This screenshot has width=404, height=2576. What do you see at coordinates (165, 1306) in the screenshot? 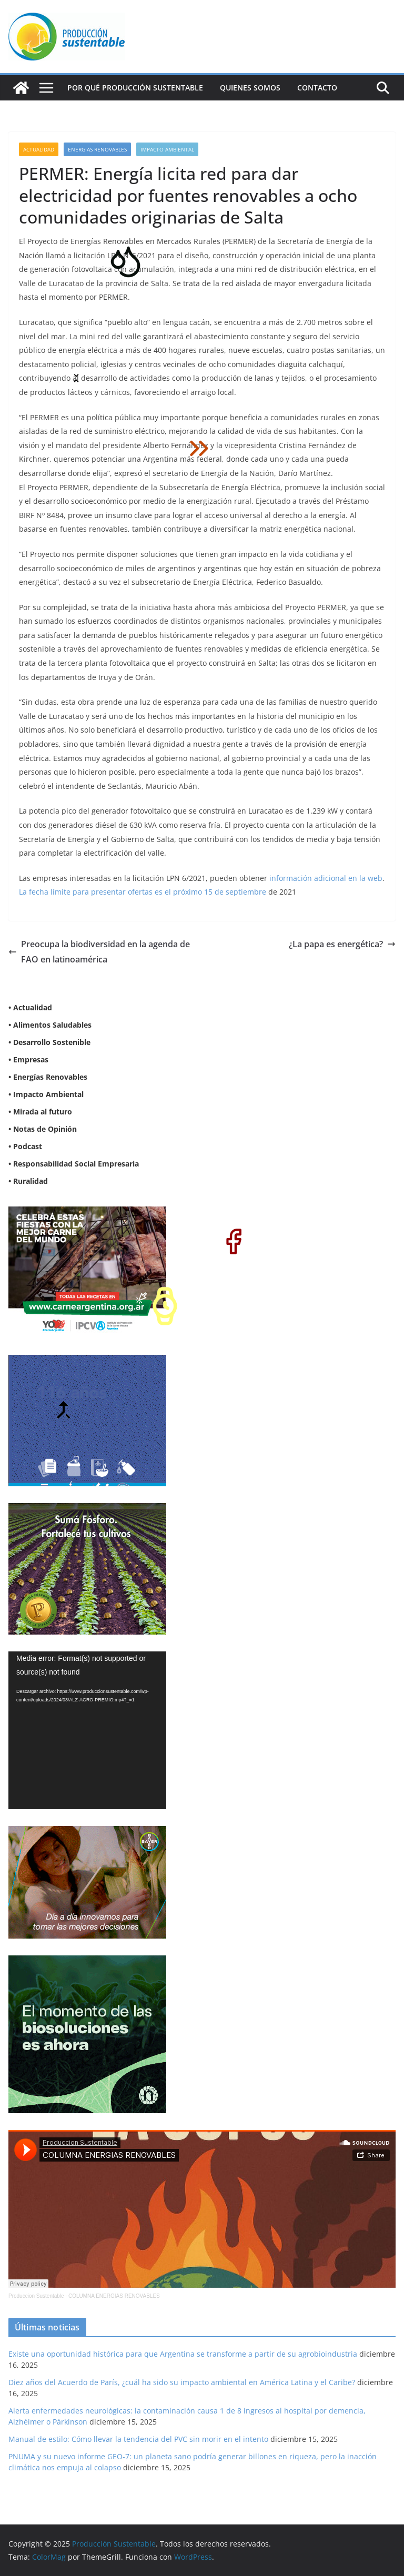
I see `view watch or wearable device settings` at bounding box center [165, 1306].